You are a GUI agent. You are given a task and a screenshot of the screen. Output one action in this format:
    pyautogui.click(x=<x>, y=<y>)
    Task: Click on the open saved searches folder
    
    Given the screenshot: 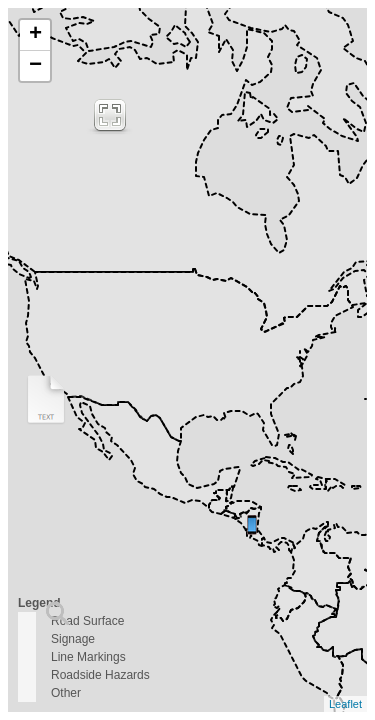 What is the action you would take?
    pyautogui.click(x=57, y=613)
    